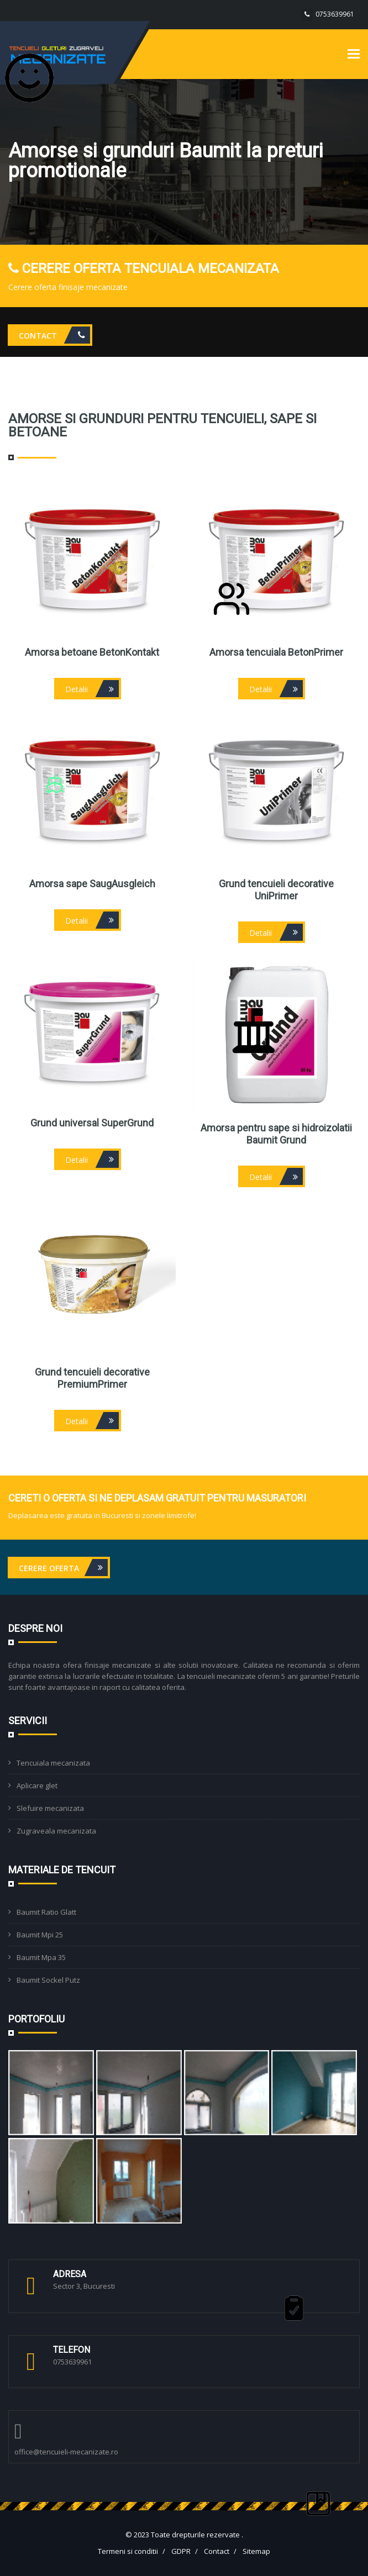 The image size is (368, 2576). What do you see at coordinates (294, 2308) in the screenshot?
I see `mark task as complete` at bounding box center [294, 2308].